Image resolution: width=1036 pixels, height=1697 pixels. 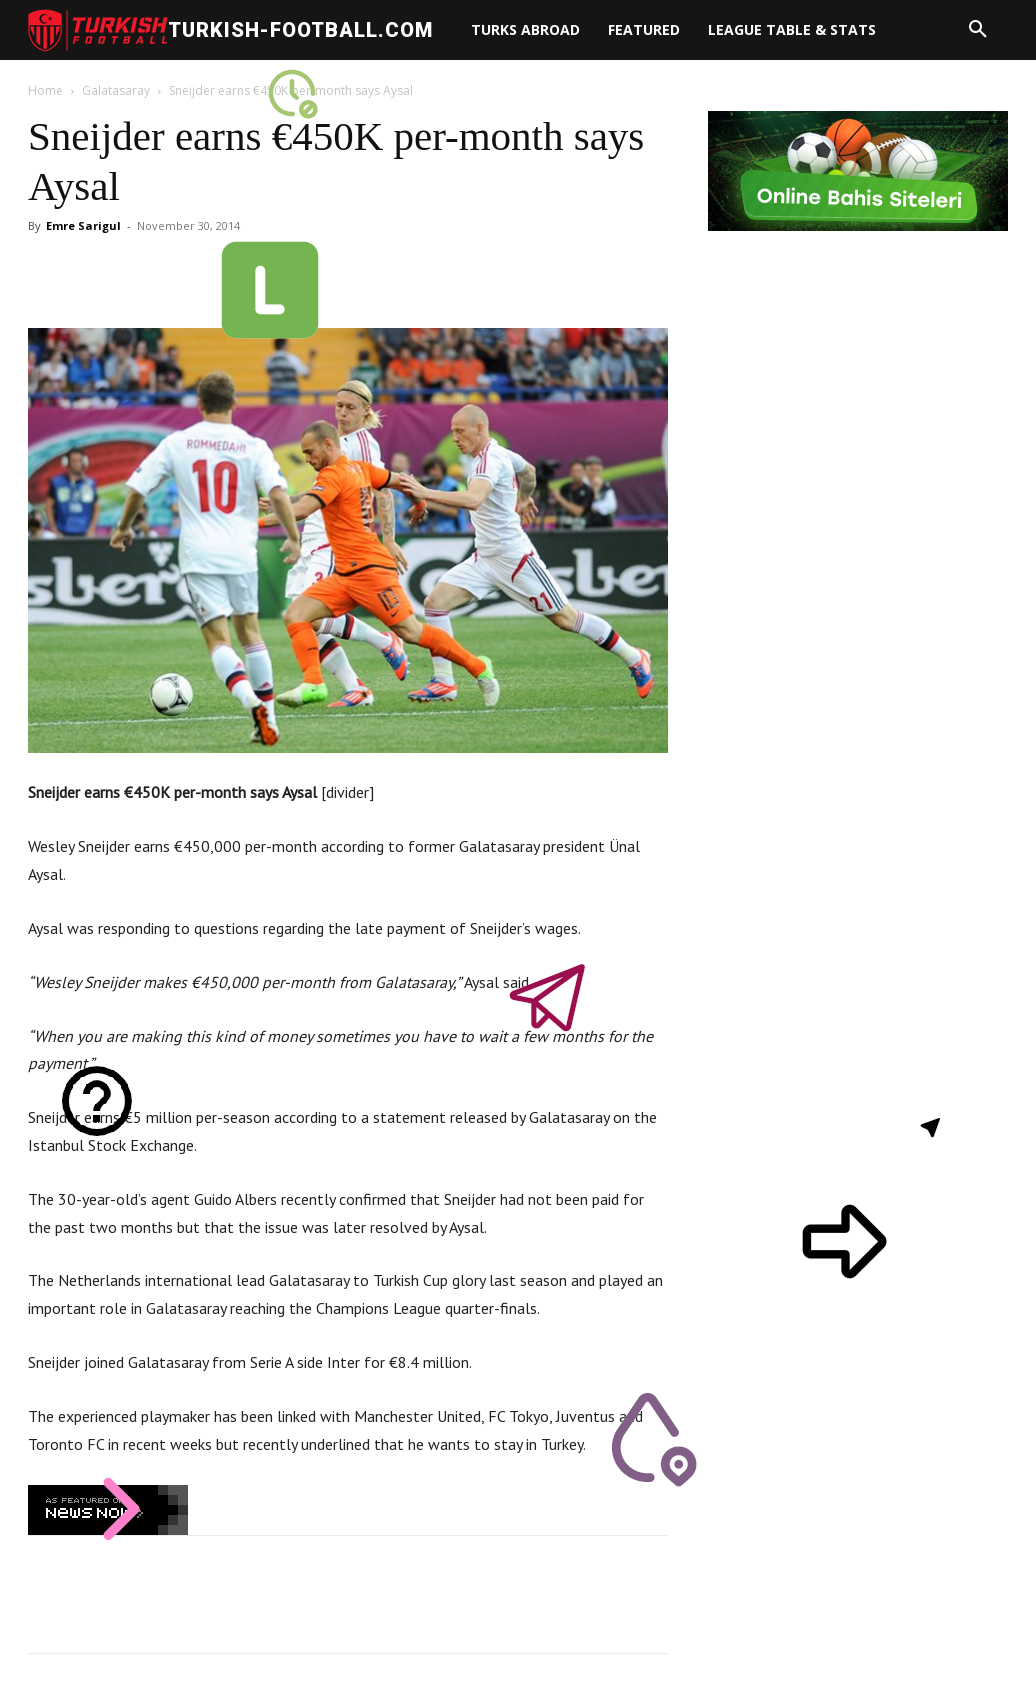 What do you see at coordinates (550, 999) in the screenshot?
I see `open Telegram messaging app` at bounding box center [550, 999].